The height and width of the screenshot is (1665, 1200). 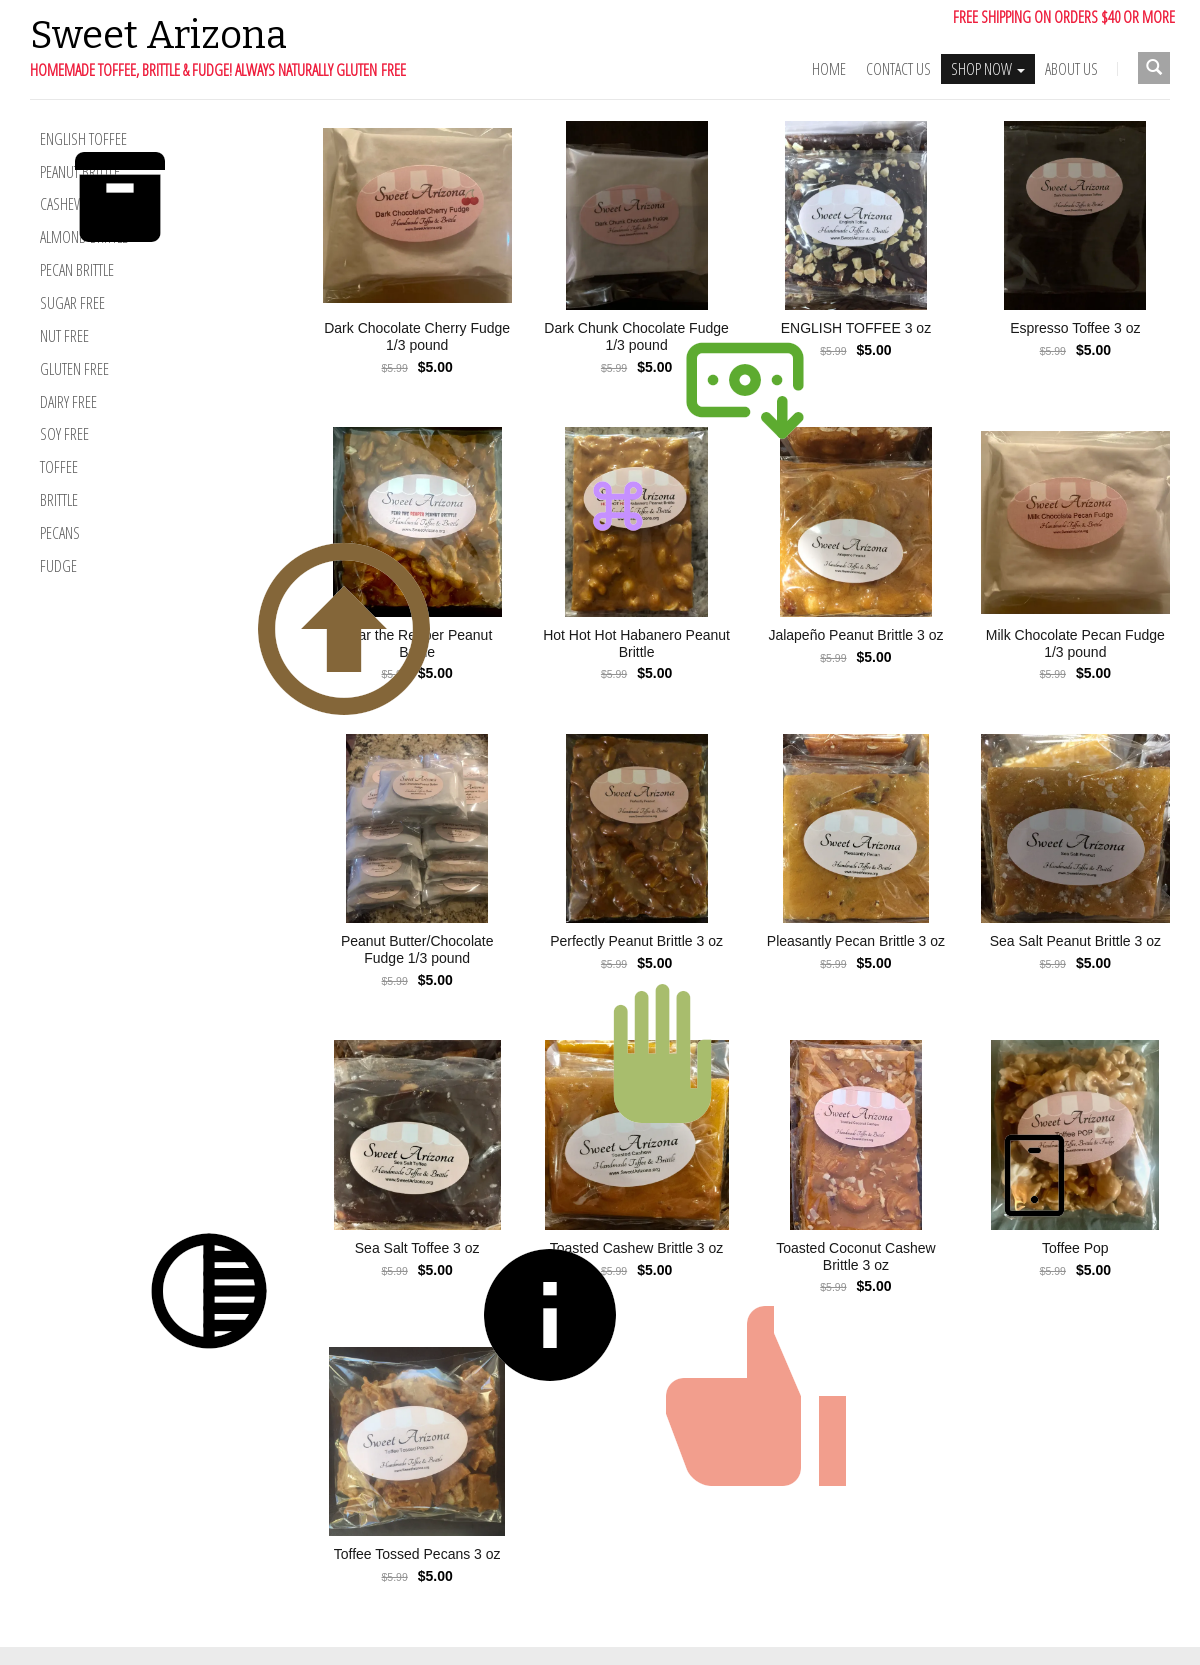 What do you see at coordinates (209, 1291) in the screenshot?
I see `adjust blur or focus settings` at bounding box center [209, 1291].